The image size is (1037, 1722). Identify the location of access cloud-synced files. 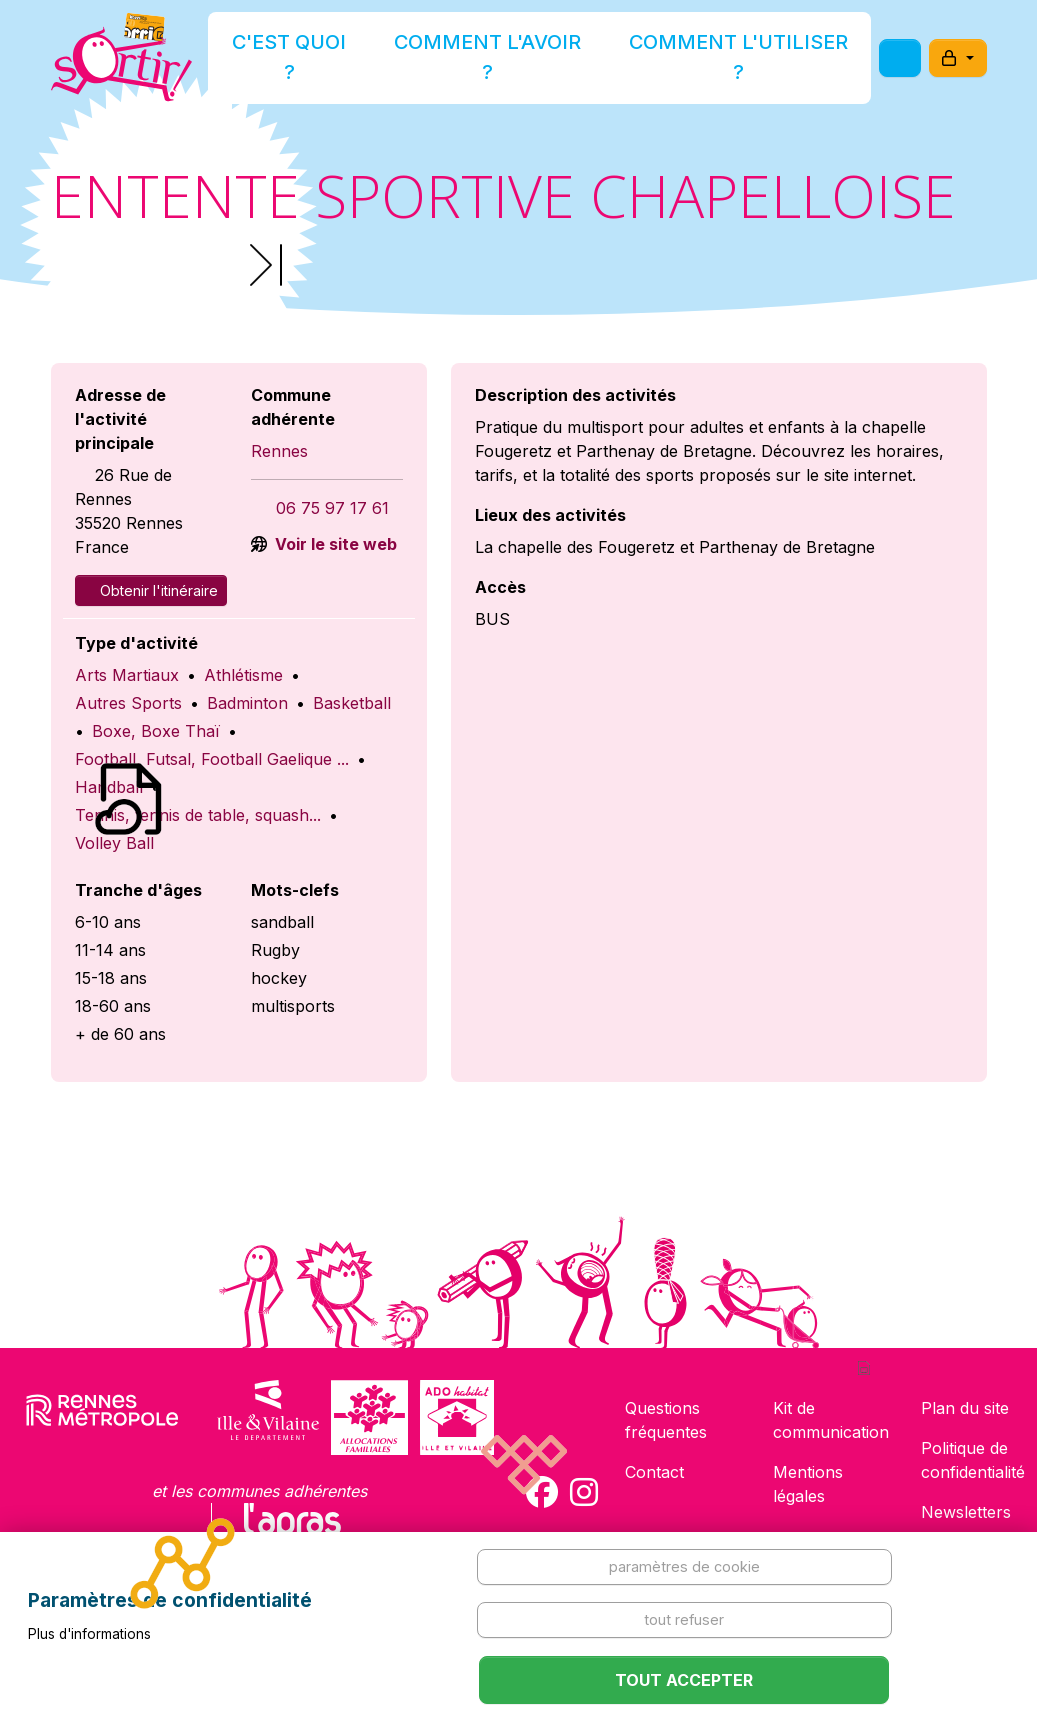
(131, 799).